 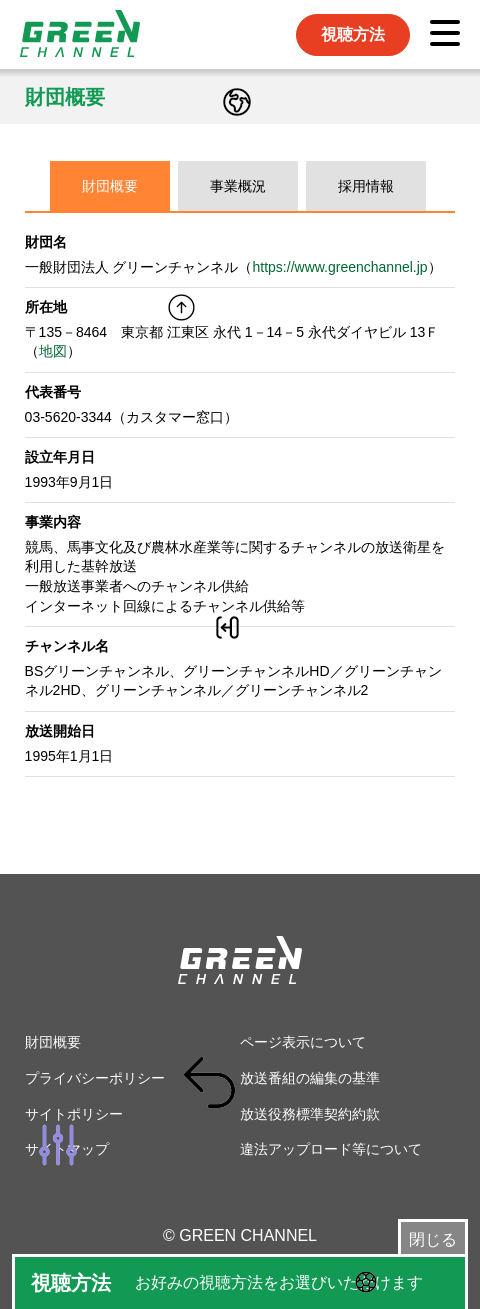 What do you see at coordinates (366, 1282) in the screenshot?
I see `access soccer or football content` at bounding box center [366, 1282].